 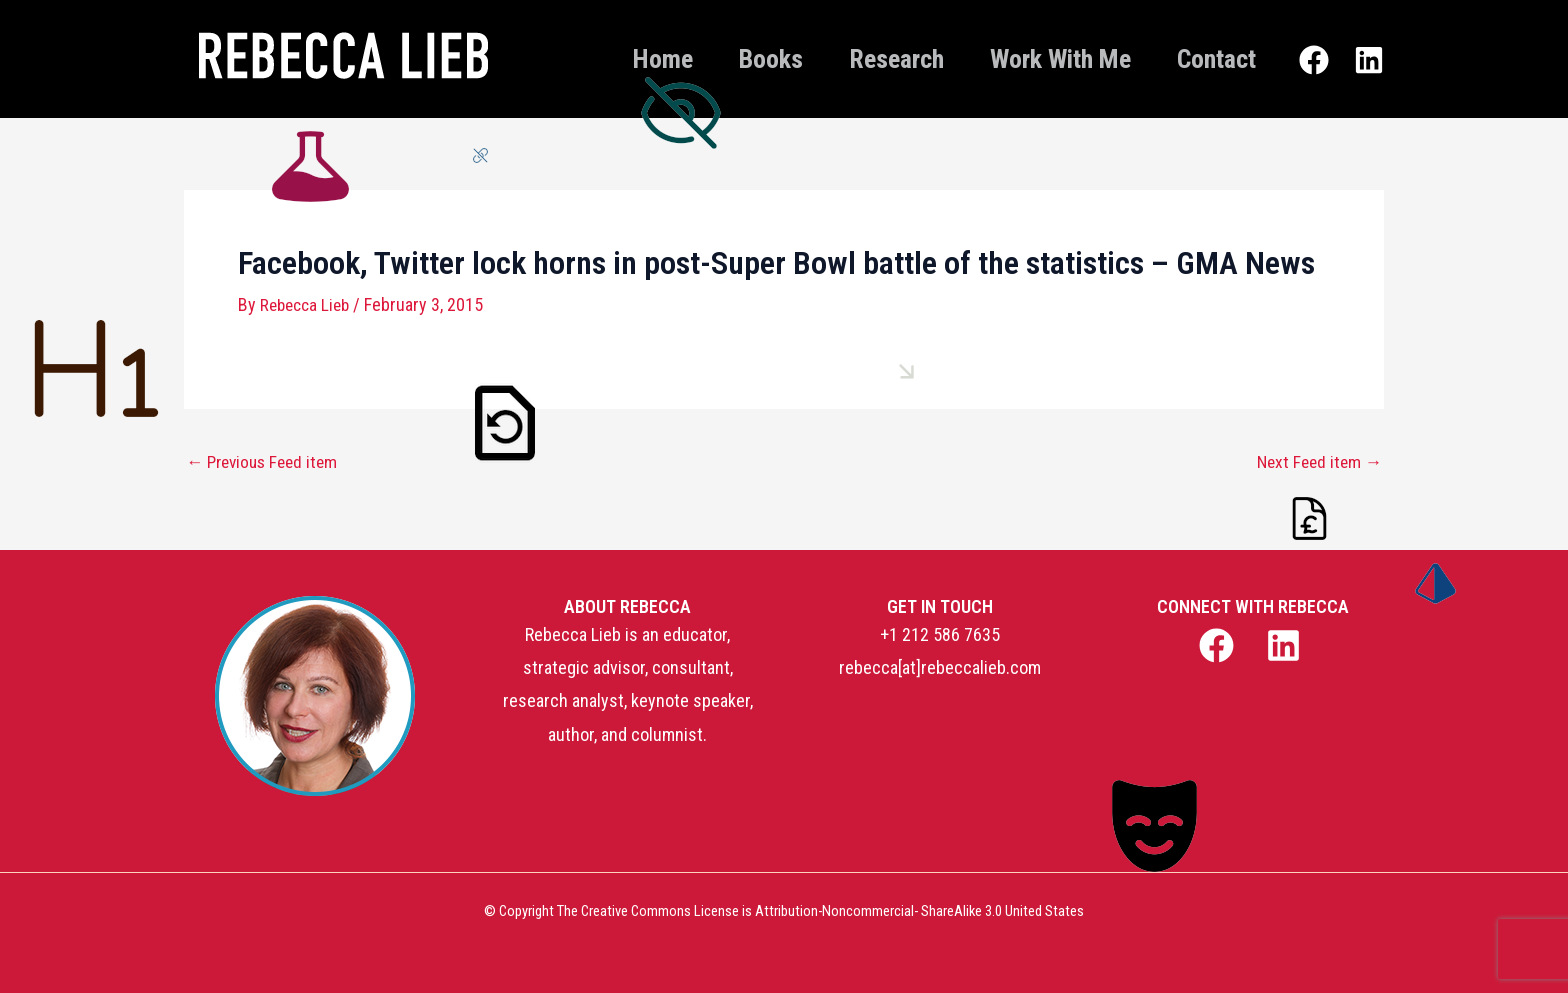 I want to click on access color or light spectrum settings, so click(x=1435, y=583).